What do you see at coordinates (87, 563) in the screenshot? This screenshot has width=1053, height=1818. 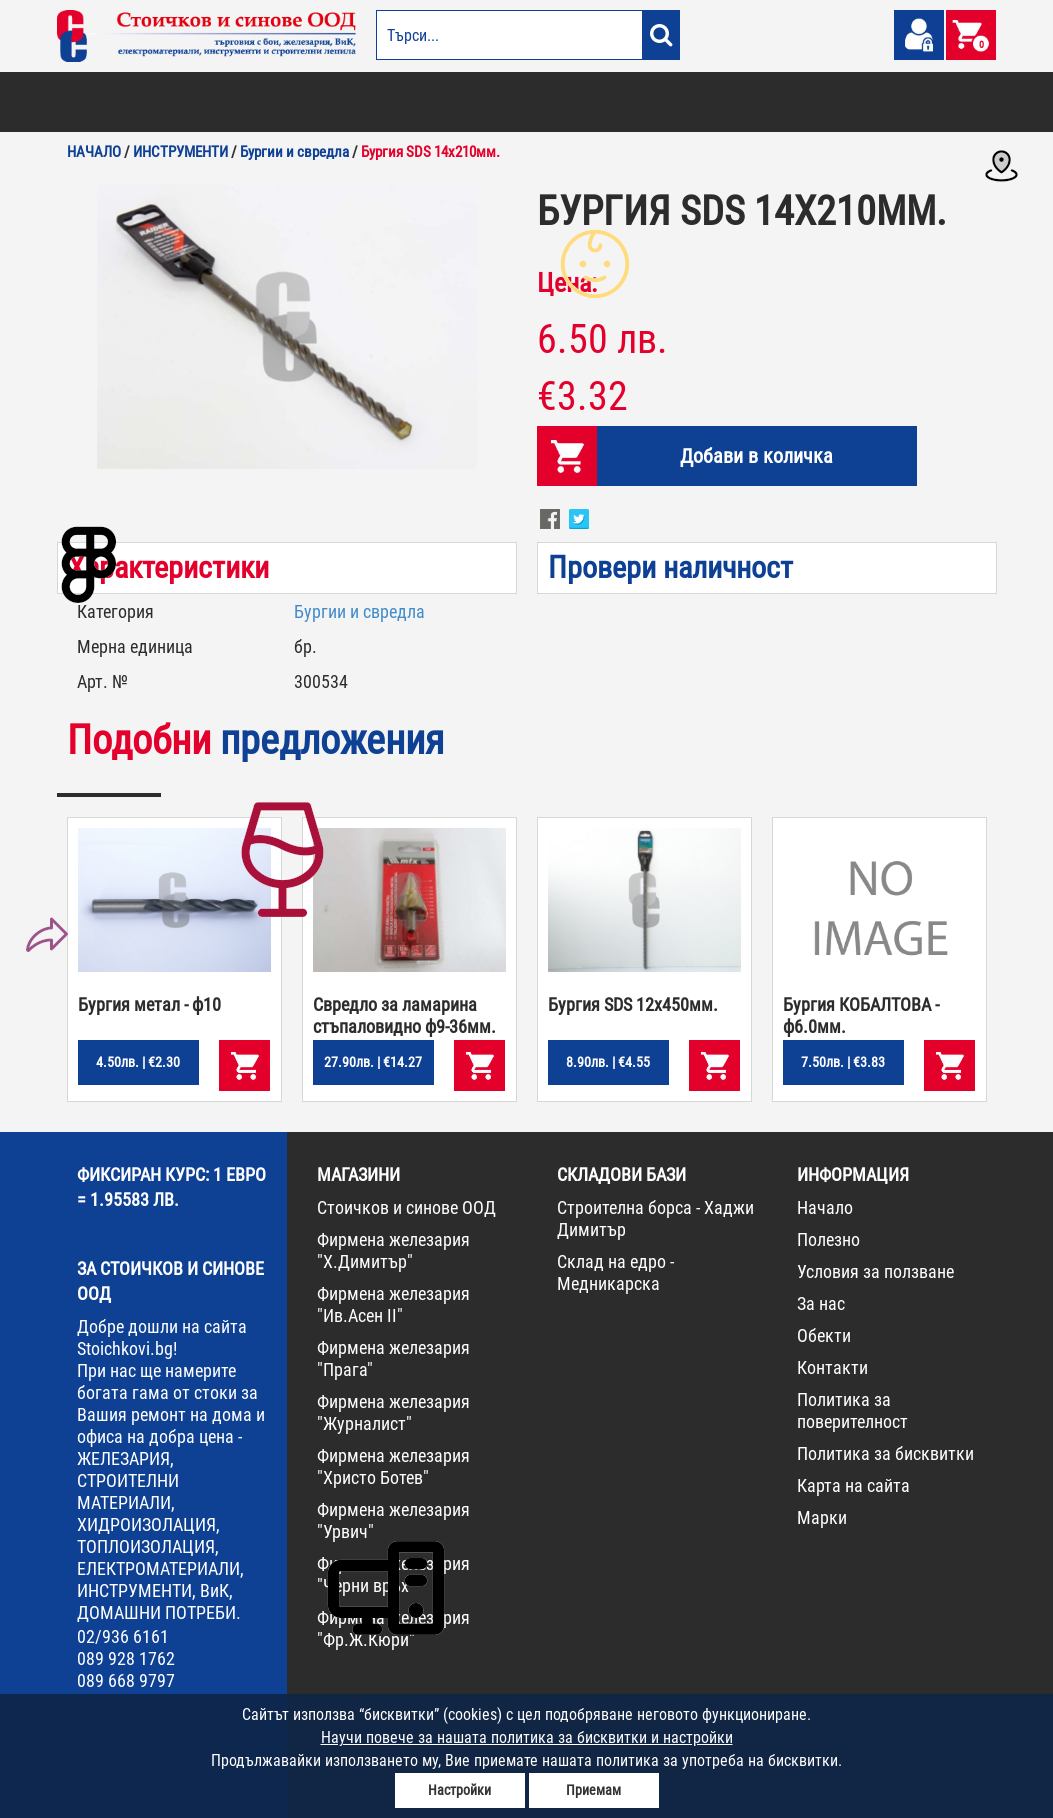 I see `open figma design file` at bounding box center [87, 563].